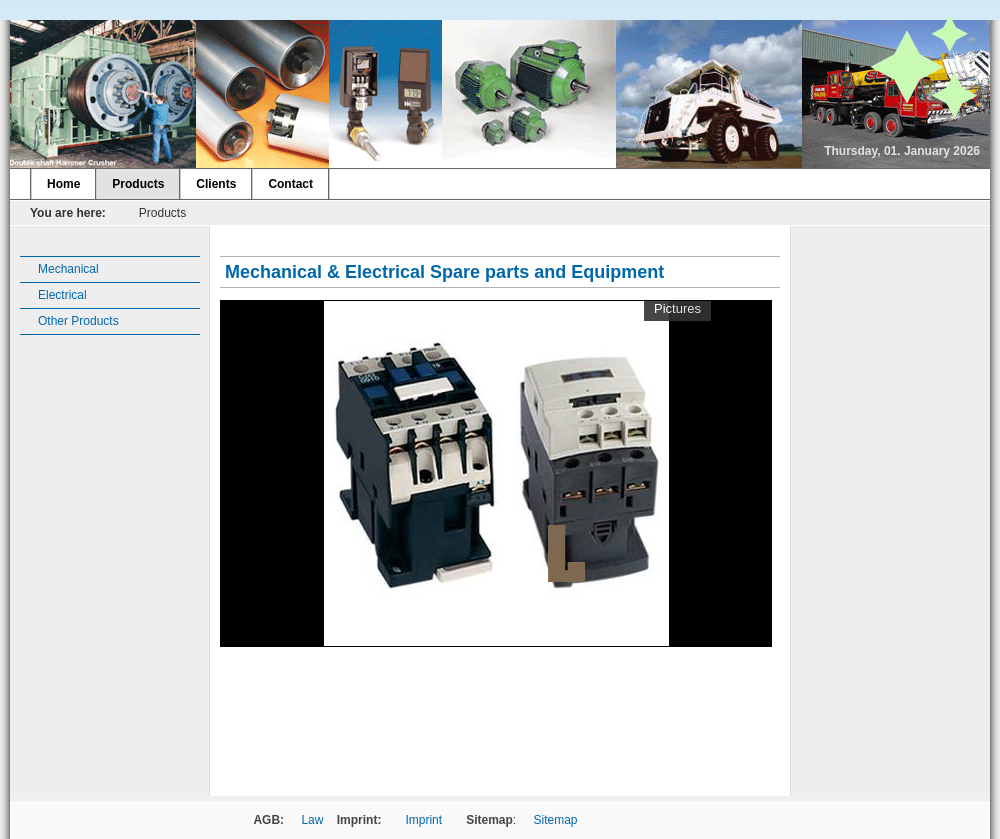 The height and width of the screenshot is (839, 1000). What do you see at coordinates (926, 67) in the screenshot?
I see `indicates AI-generated or enhanced content` at bounding box center [926, 67].